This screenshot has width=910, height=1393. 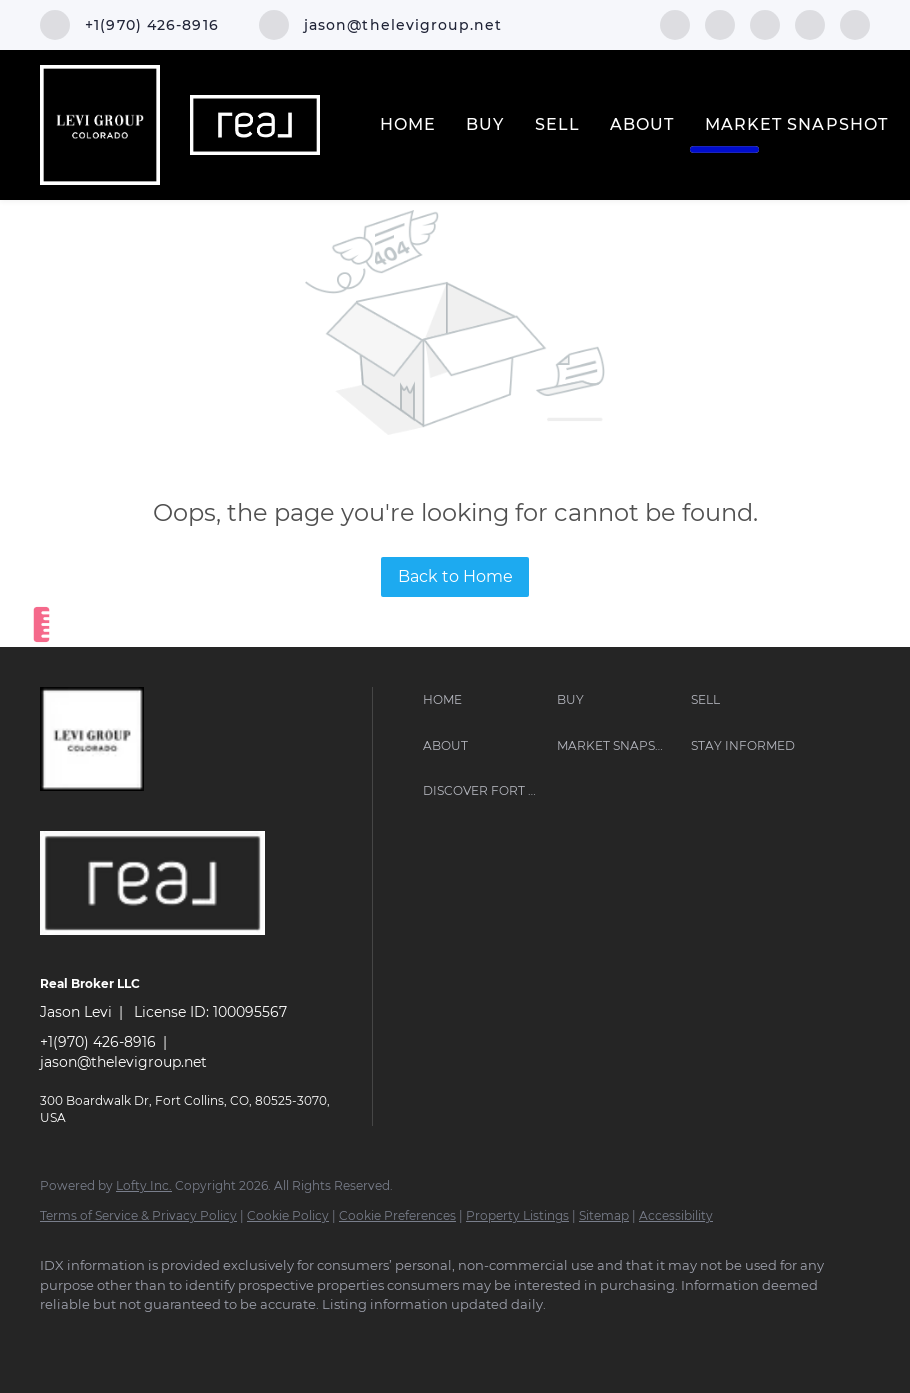 I want to click on measure vertical height or length, so click(x=41, y=624).